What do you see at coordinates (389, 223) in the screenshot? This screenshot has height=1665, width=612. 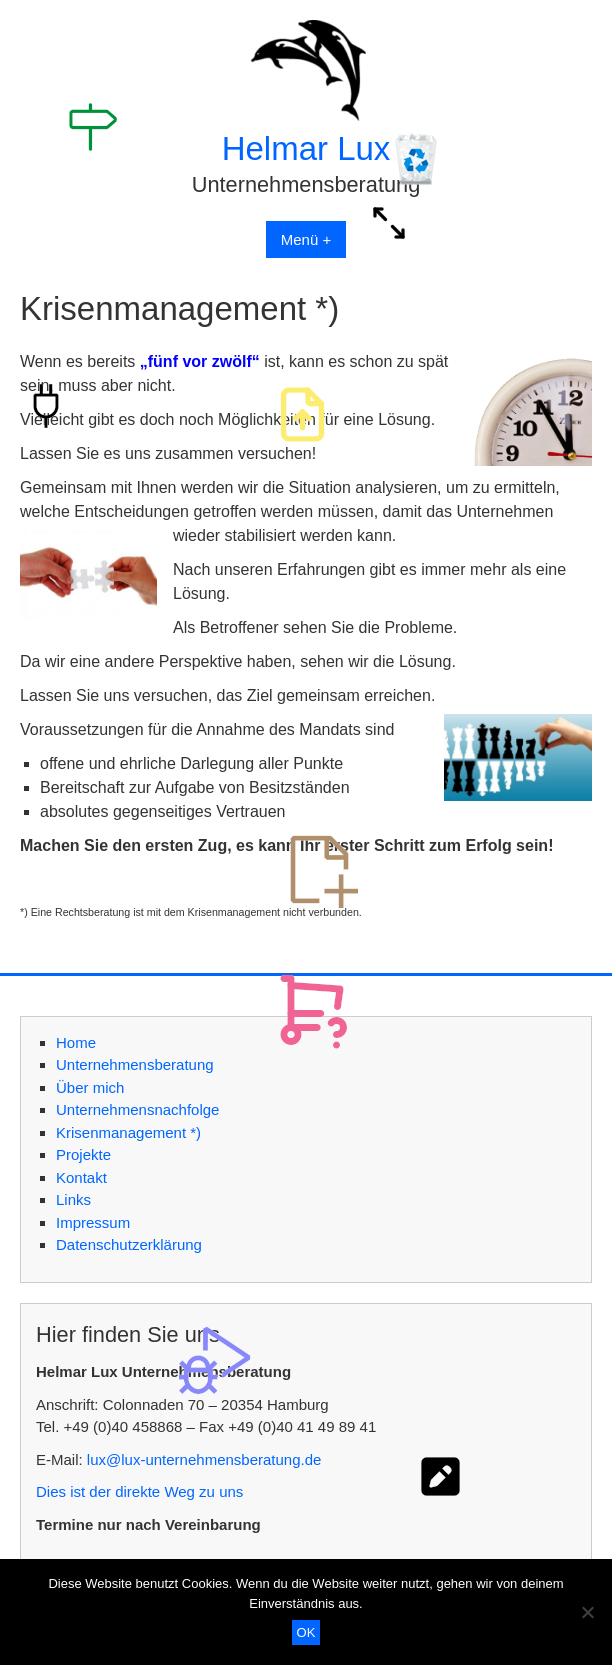 I see `expand to fullscreen mode` at bounding box center [389, 223].